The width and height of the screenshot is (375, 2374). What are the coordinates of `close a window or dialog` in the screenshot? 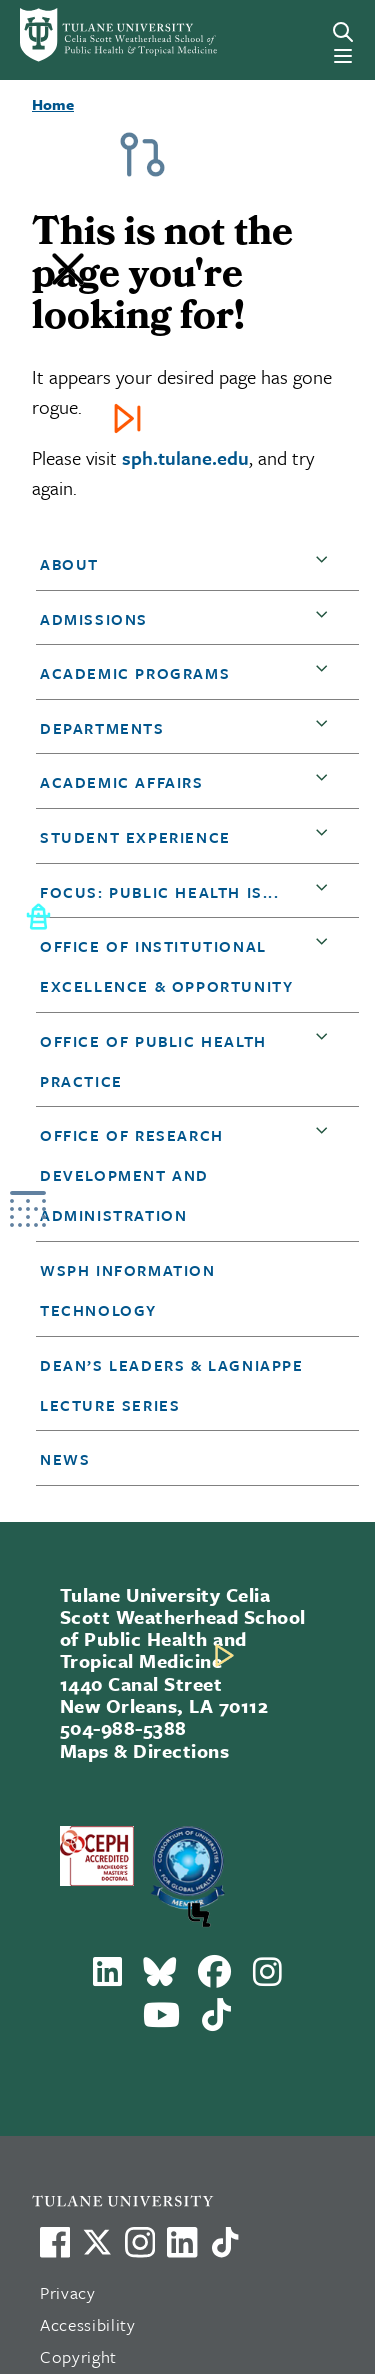 It's located at (68, 269).